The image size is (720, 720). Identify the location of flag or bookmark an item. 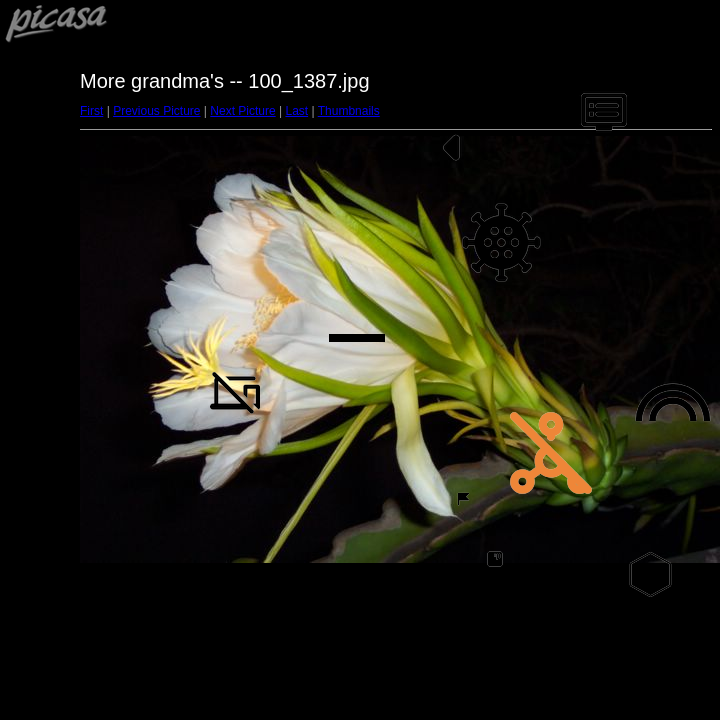
(463, 498).